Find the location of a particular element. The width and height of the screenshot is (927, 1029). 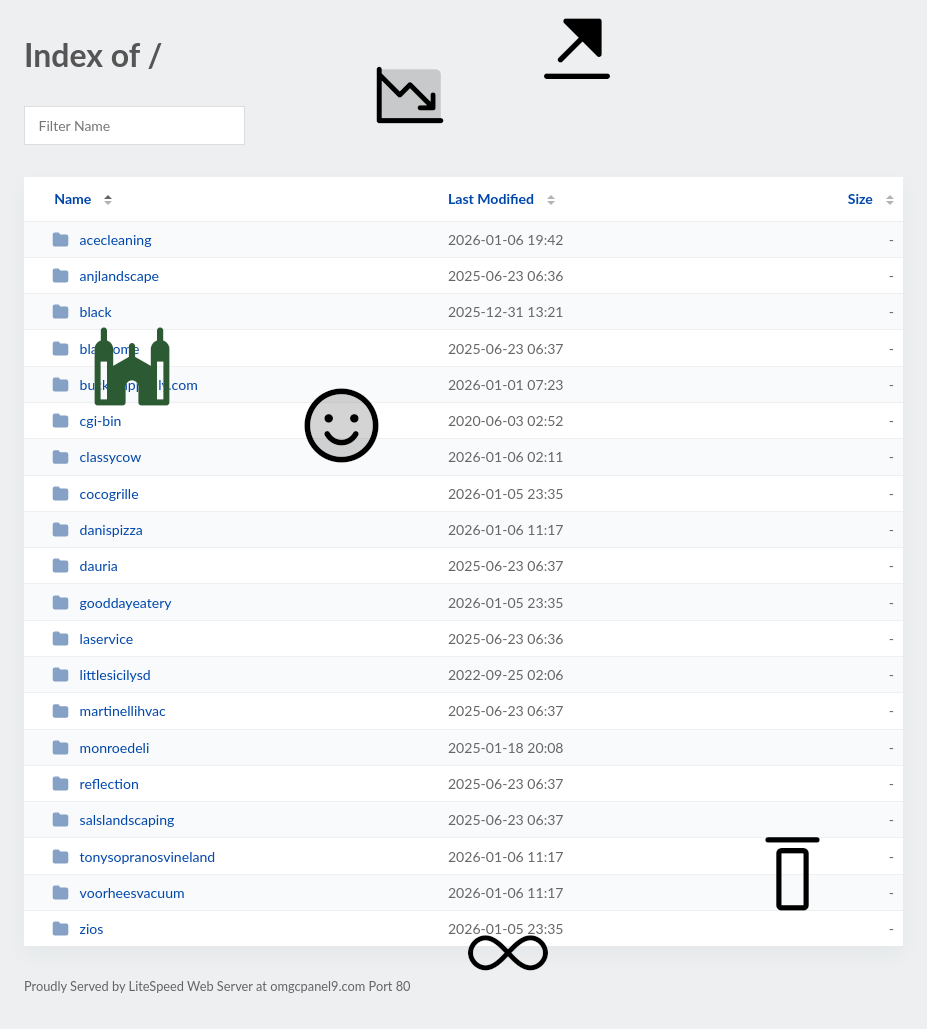

add an emoji or reaction is located at coordinates (341, 425).